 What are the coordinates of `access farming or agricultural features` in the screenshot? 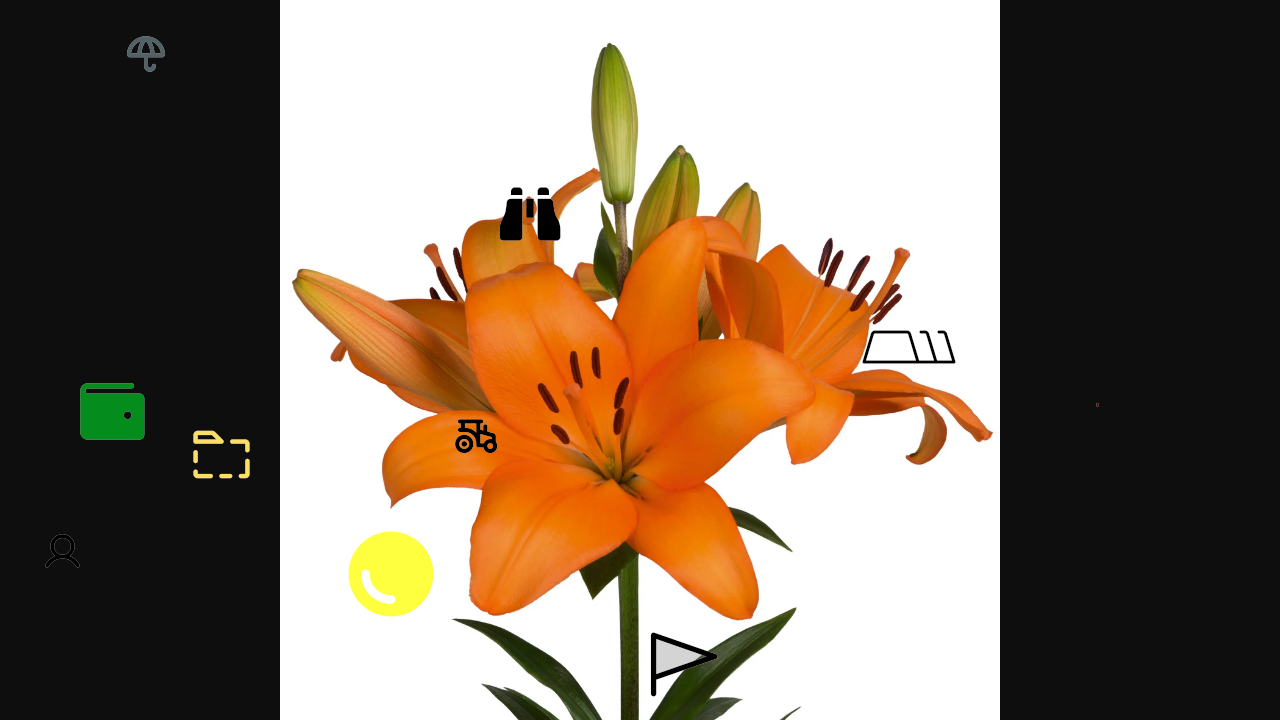 It's located at (475, 435).